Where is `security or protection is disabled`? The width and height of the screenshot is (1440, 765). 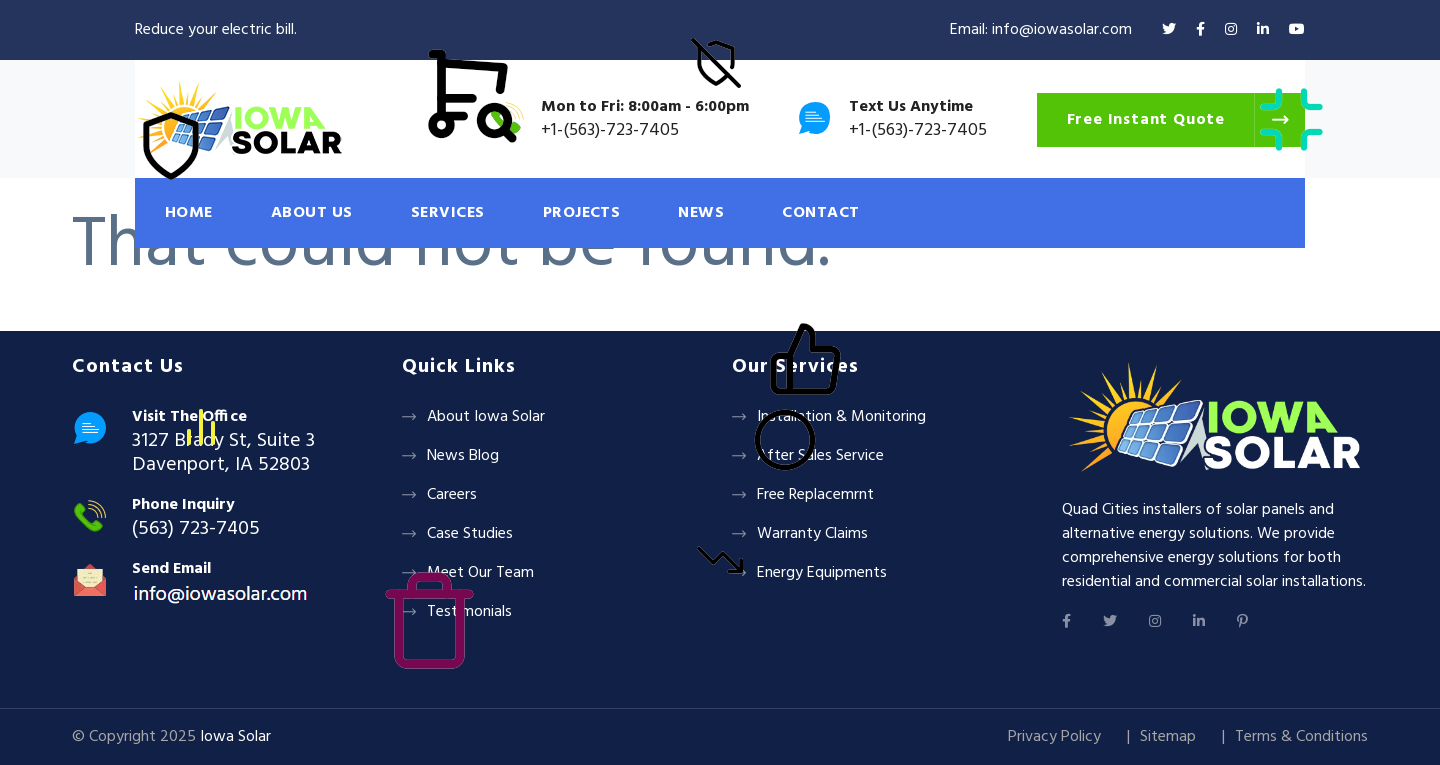 security or protection is disabled is located at coordinates (716, 63).